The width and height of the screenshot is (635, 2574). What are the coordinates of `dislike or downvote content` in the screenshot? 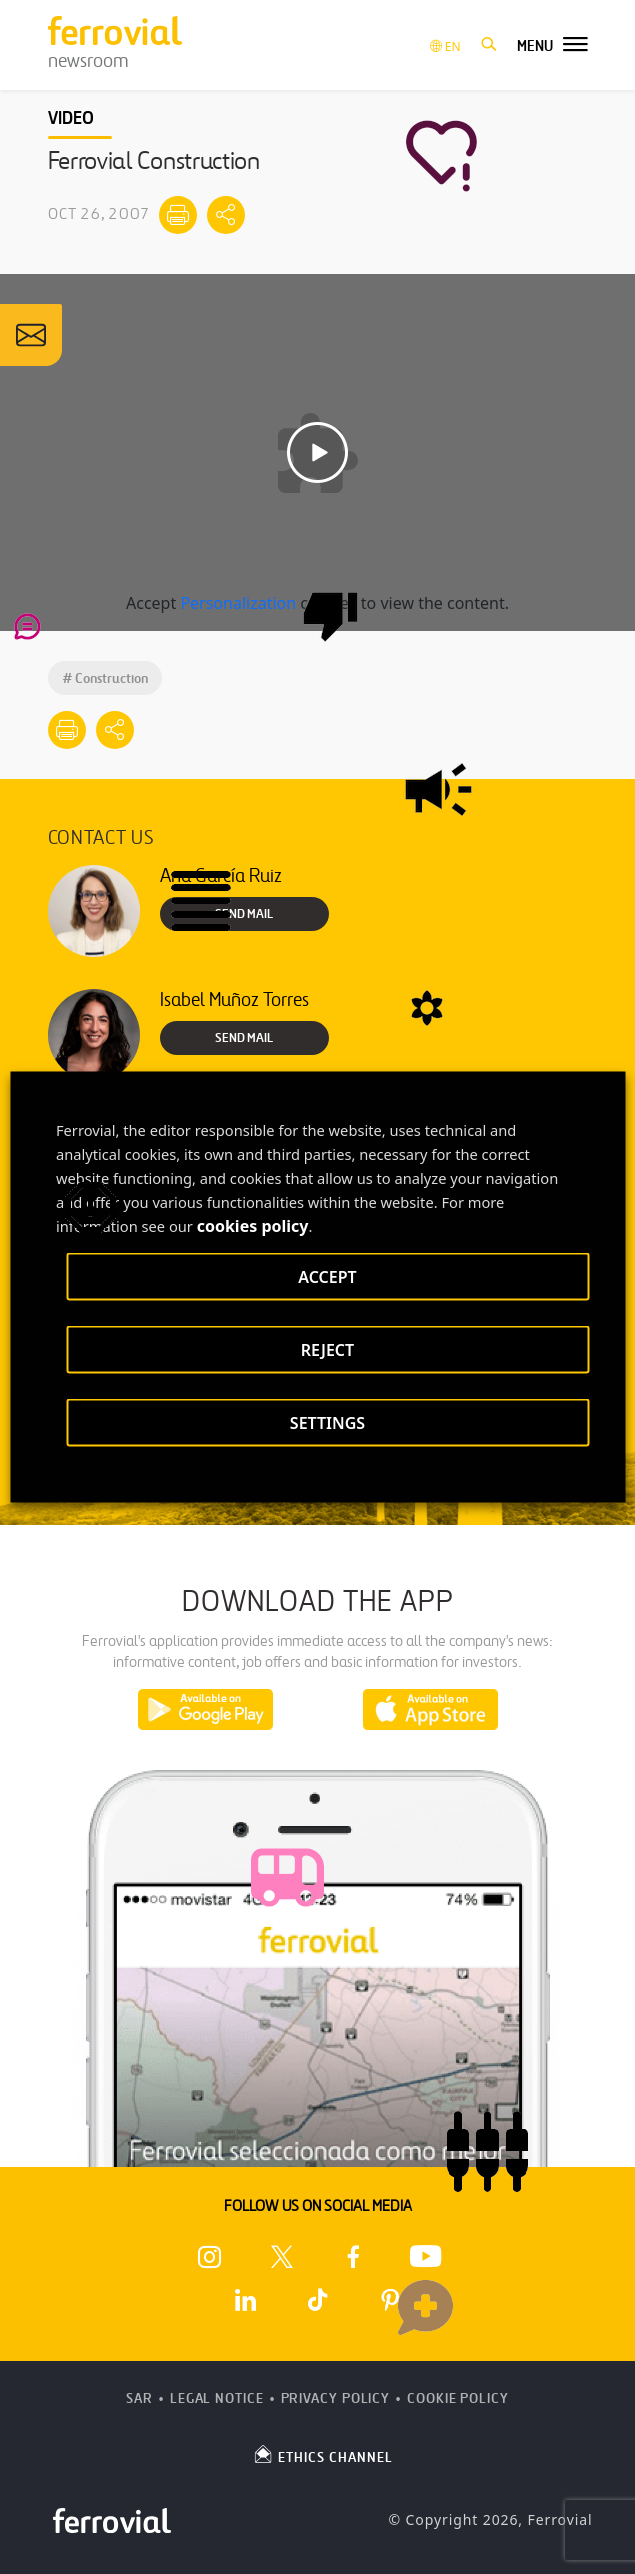 It's located at (330, 614).